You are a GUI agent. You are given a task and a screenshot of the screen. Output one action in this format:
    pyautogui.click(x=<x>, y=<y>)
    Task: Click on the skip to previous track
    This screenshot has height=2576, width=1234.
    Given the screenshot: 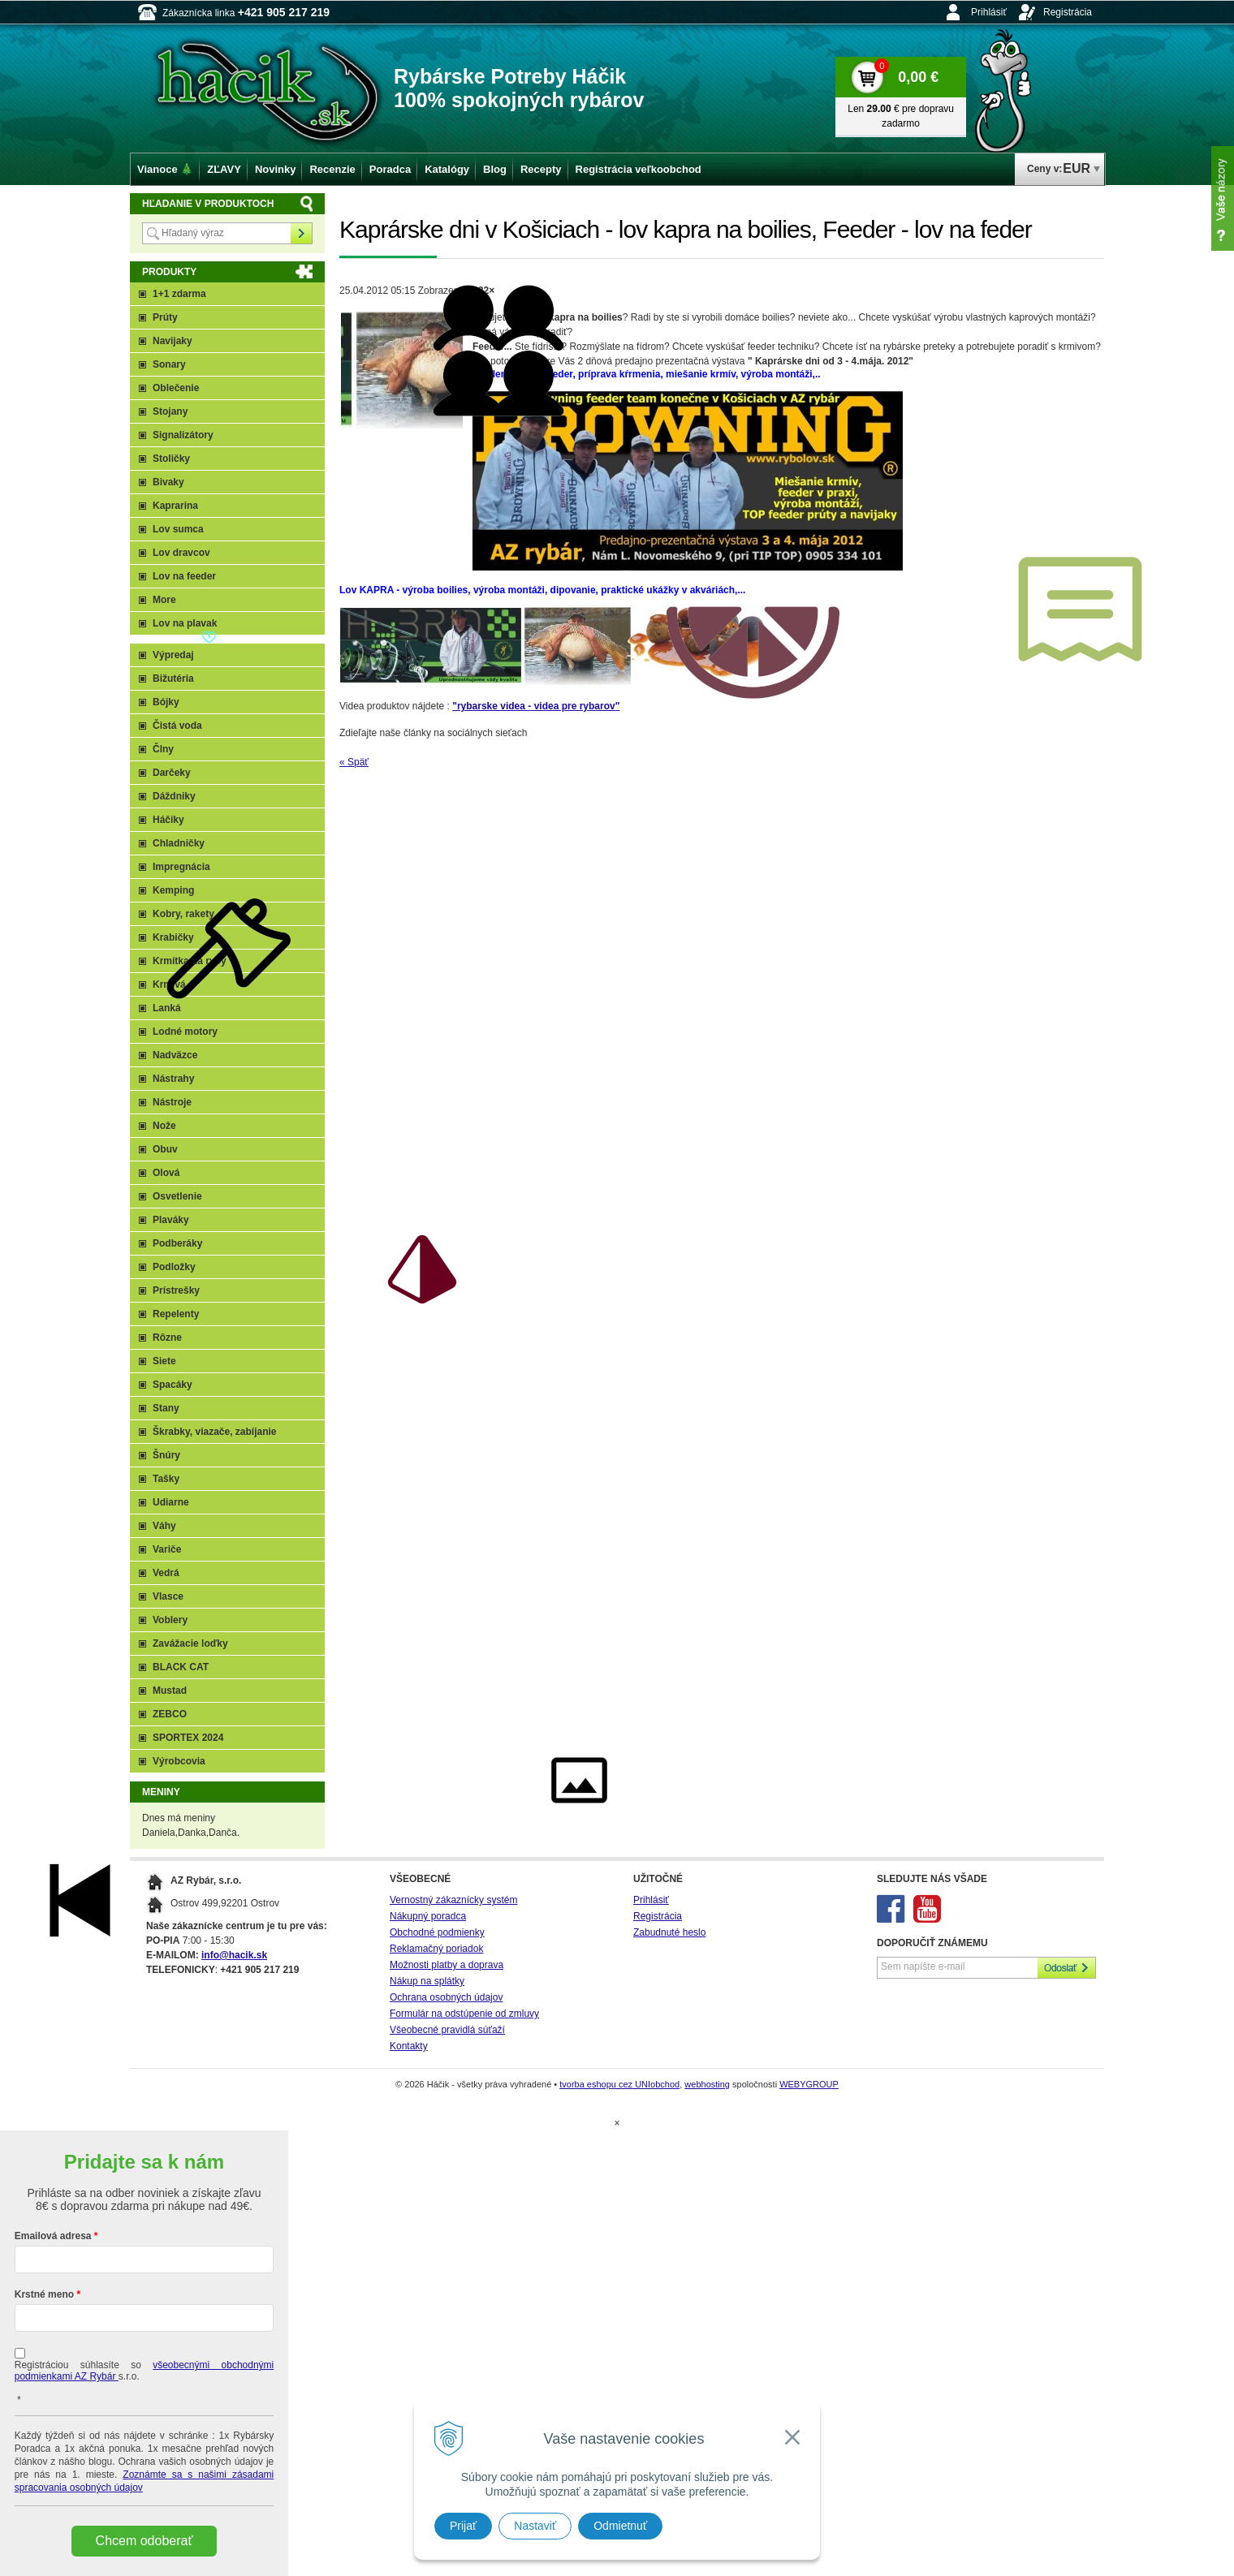 What is the action you would take?
    pyautogui.click(x=80, y=1900)
    